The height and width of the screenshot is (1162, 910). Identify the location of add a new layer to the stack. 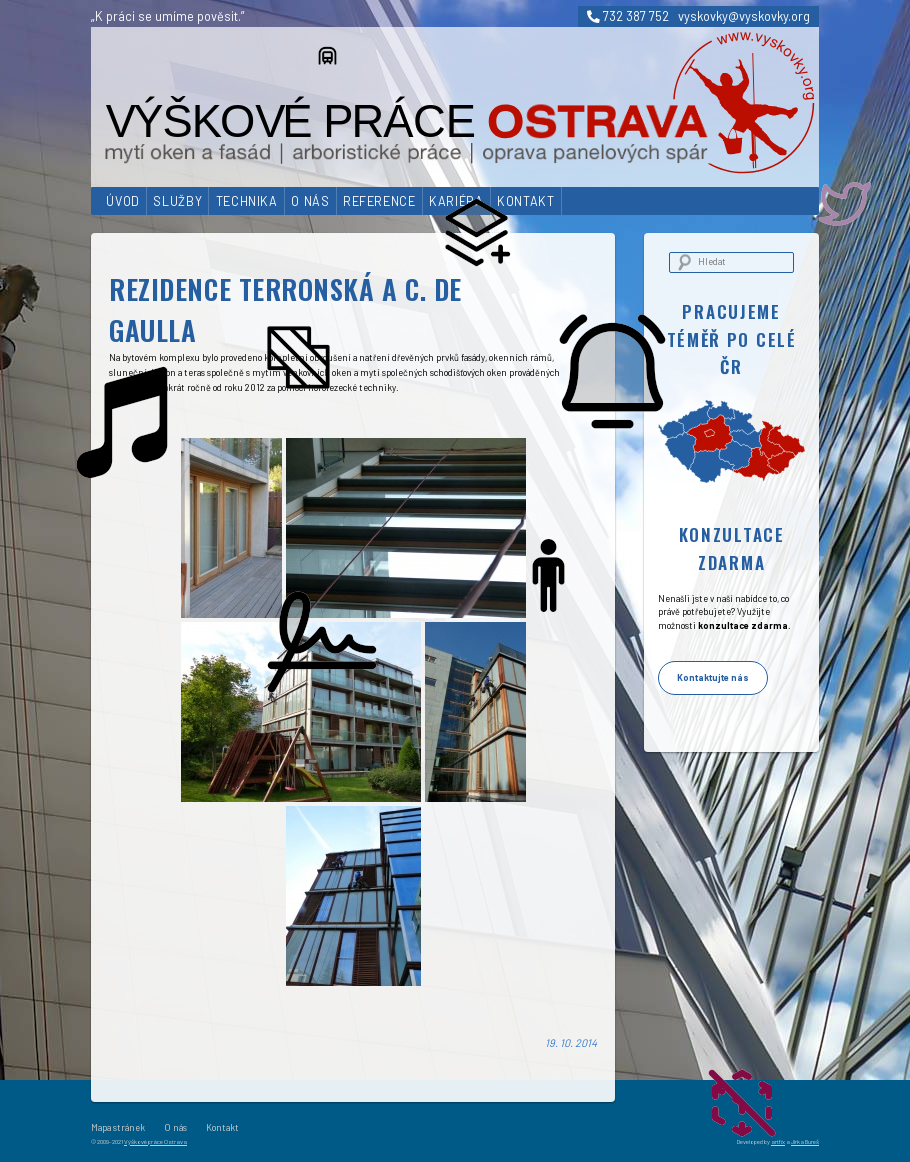
(476, 232).